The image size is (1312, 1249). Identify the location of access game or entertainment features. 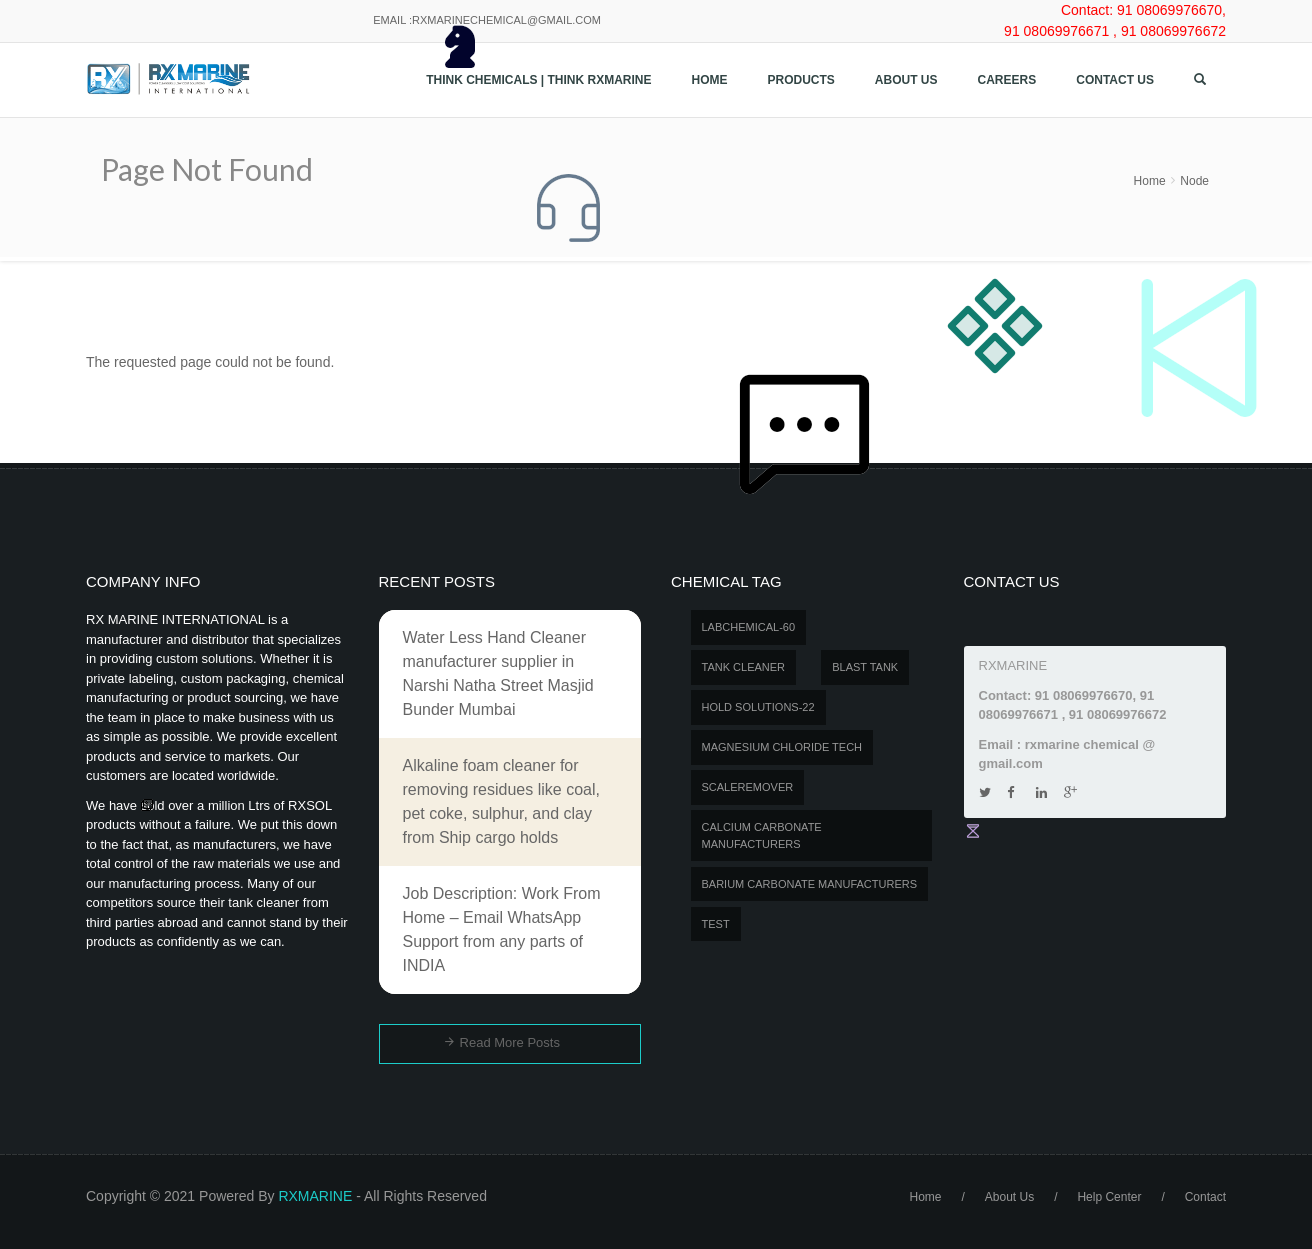
(995, 326).